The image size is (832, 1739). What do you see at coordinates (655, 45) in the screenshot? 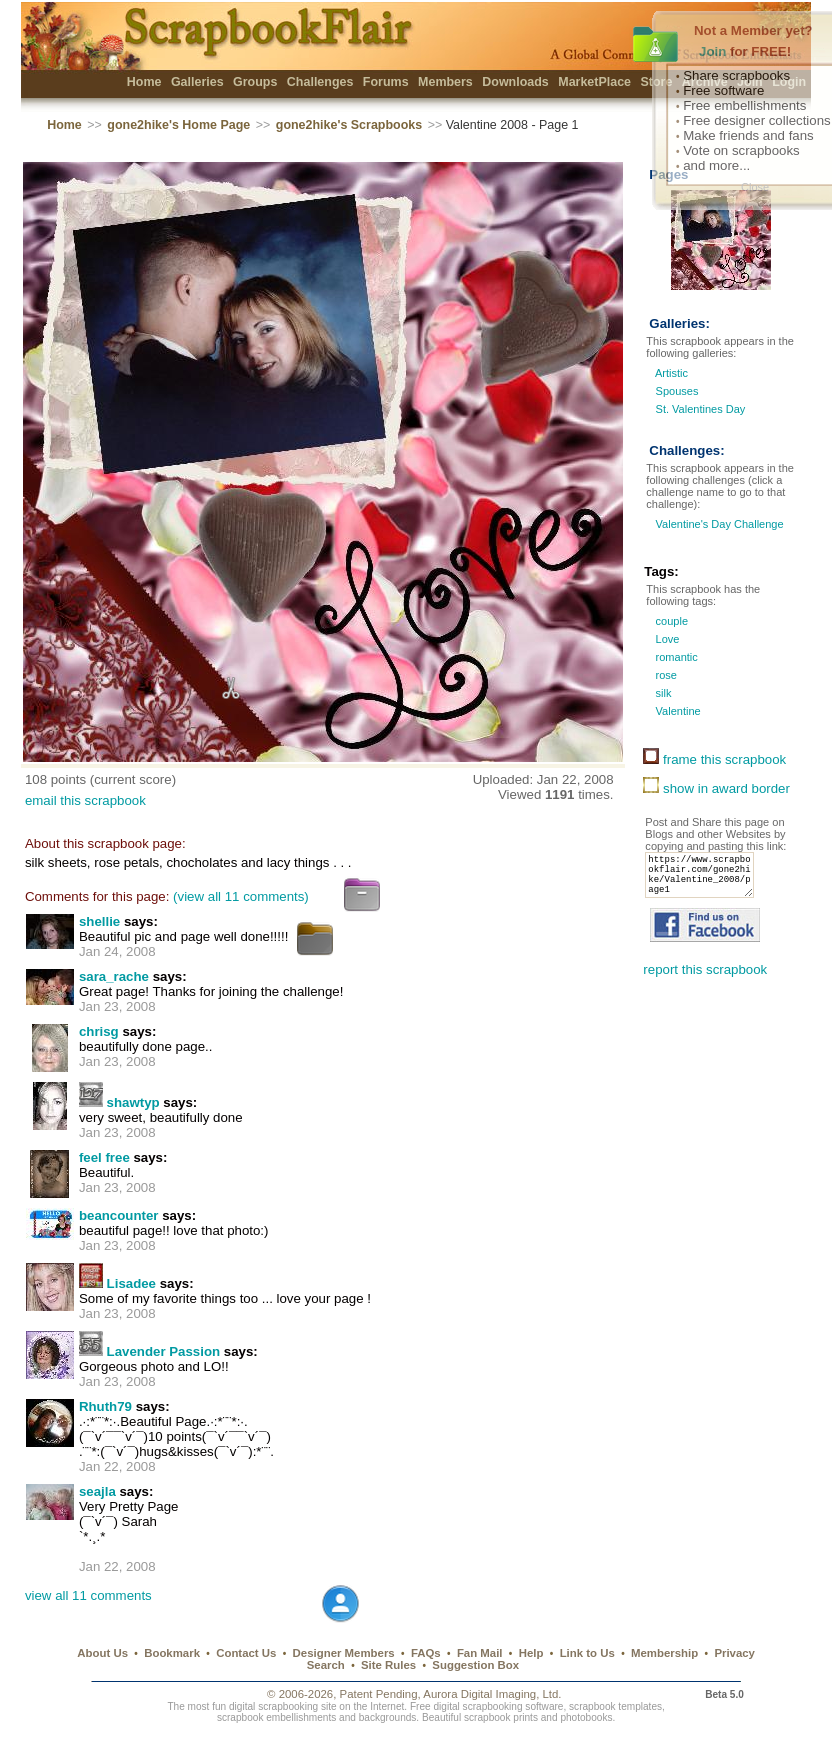
I see `folder for science or chemistry-related files` at bounding box center [655, 45].